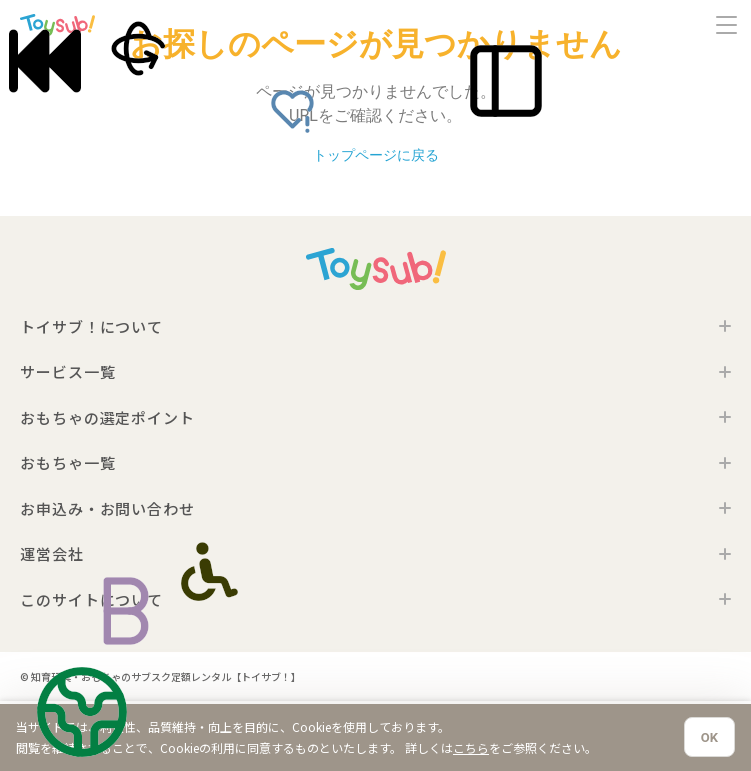  What do you see at coordinates (506, 81) in the screenshot?
I see `toggle the left sidebar panel` at bounding box center [506, 81].